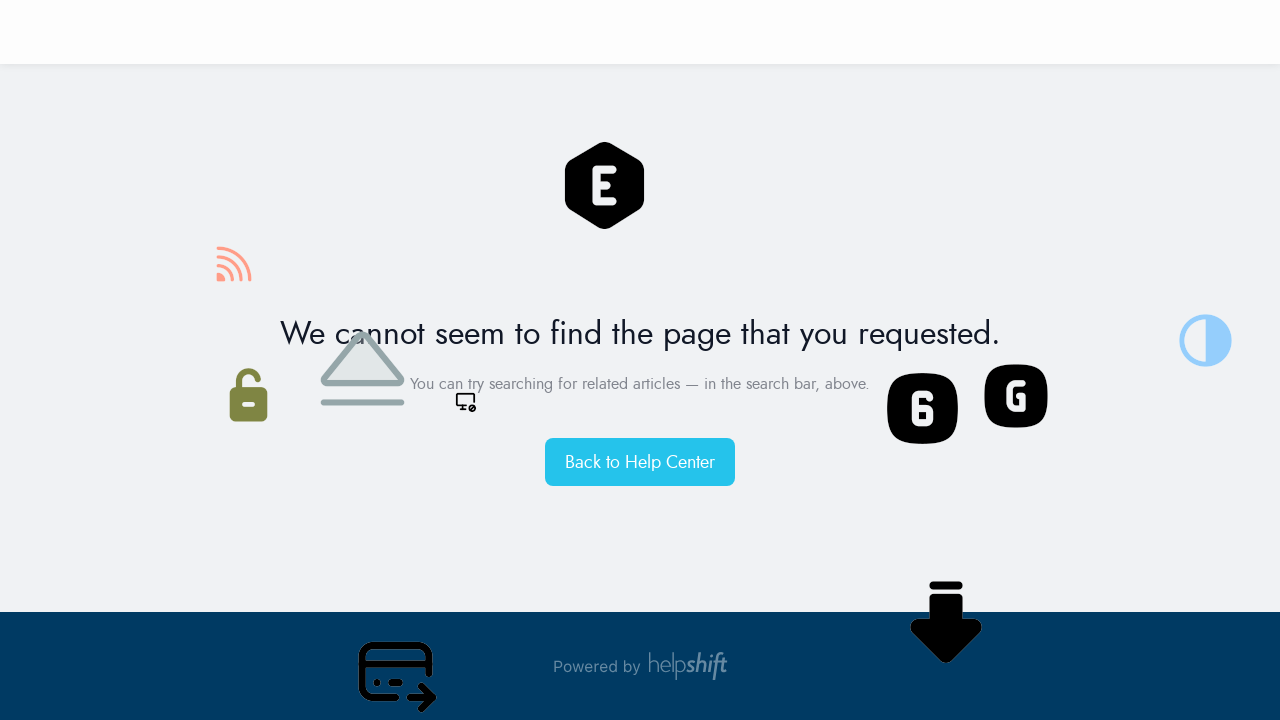 The height and width of the screenshot is (720, 1280). I want to click on unlock a secured item or feature, so click(248, 396).